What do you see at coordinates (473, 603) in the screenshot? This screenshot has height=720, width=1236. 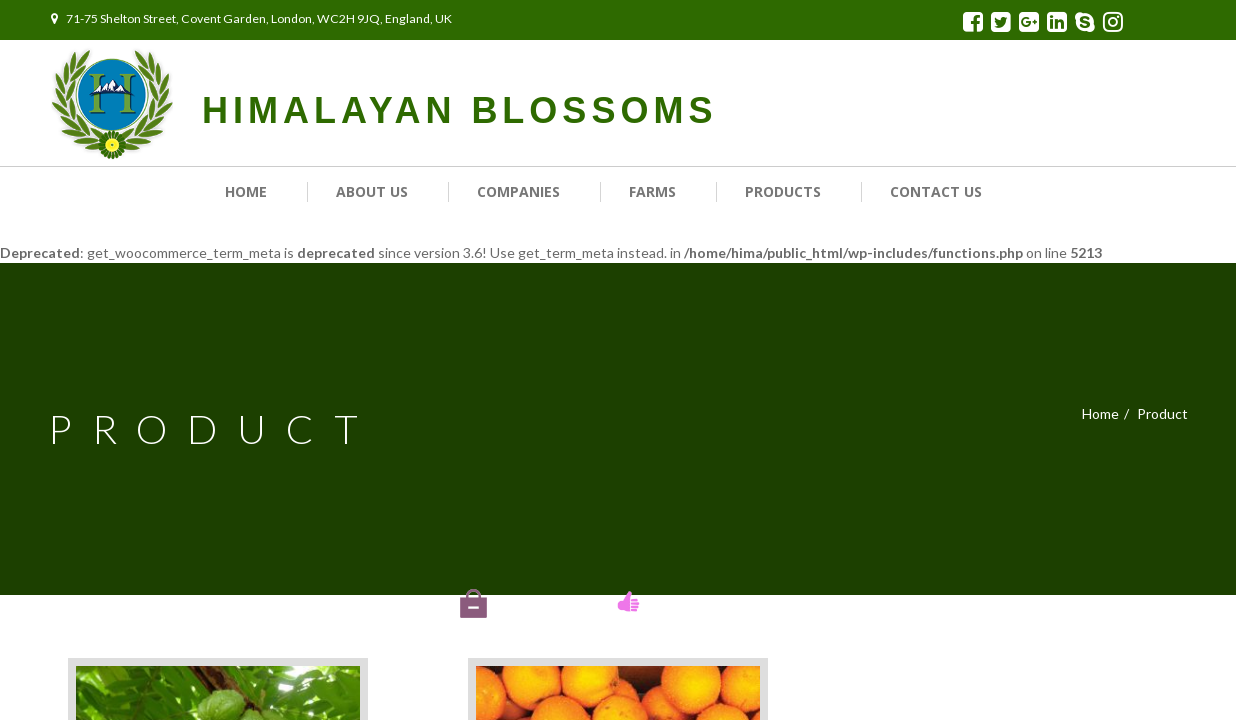 I see `remove item from shopping bag` at bounding box center [473, 603].